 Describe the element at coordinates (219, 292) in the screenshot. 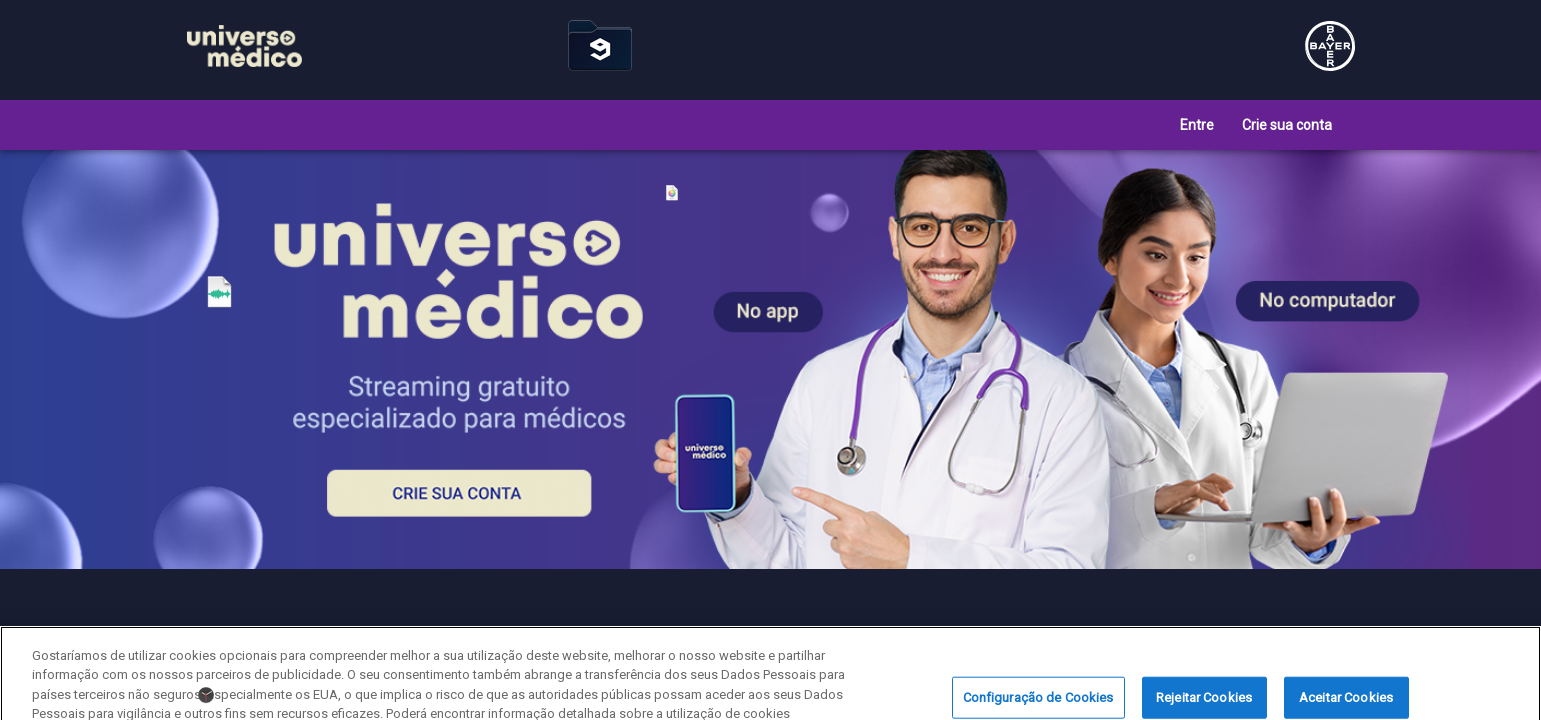

I see `audio file thumbnail in media browser` at that location.